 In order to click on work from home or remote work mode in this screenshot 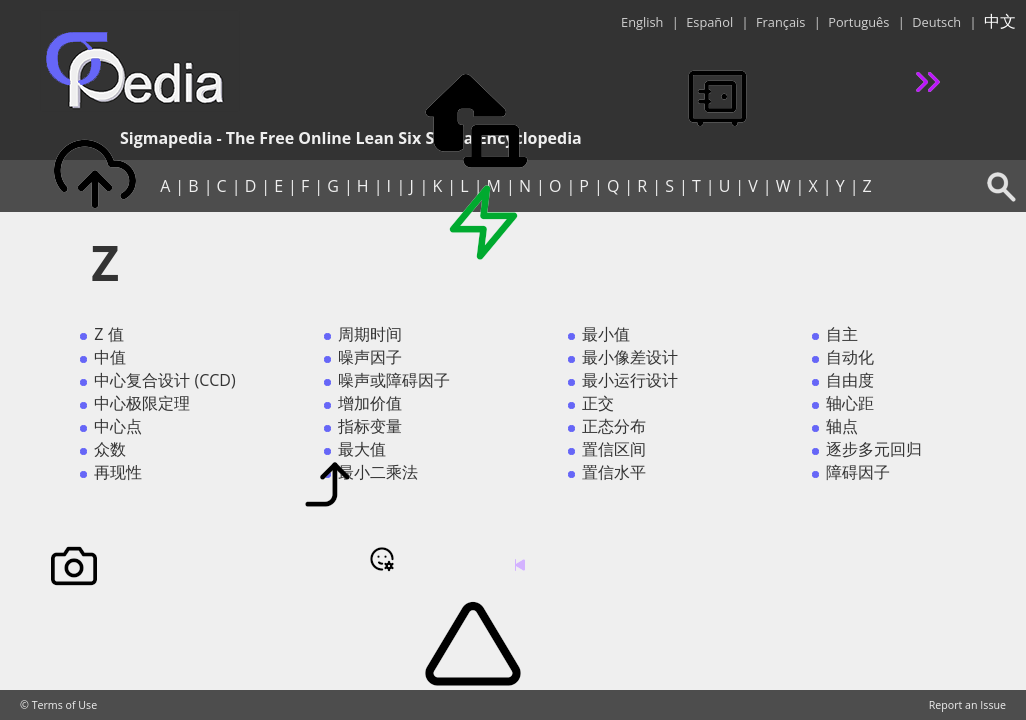, I will do `click(476, 119)`.